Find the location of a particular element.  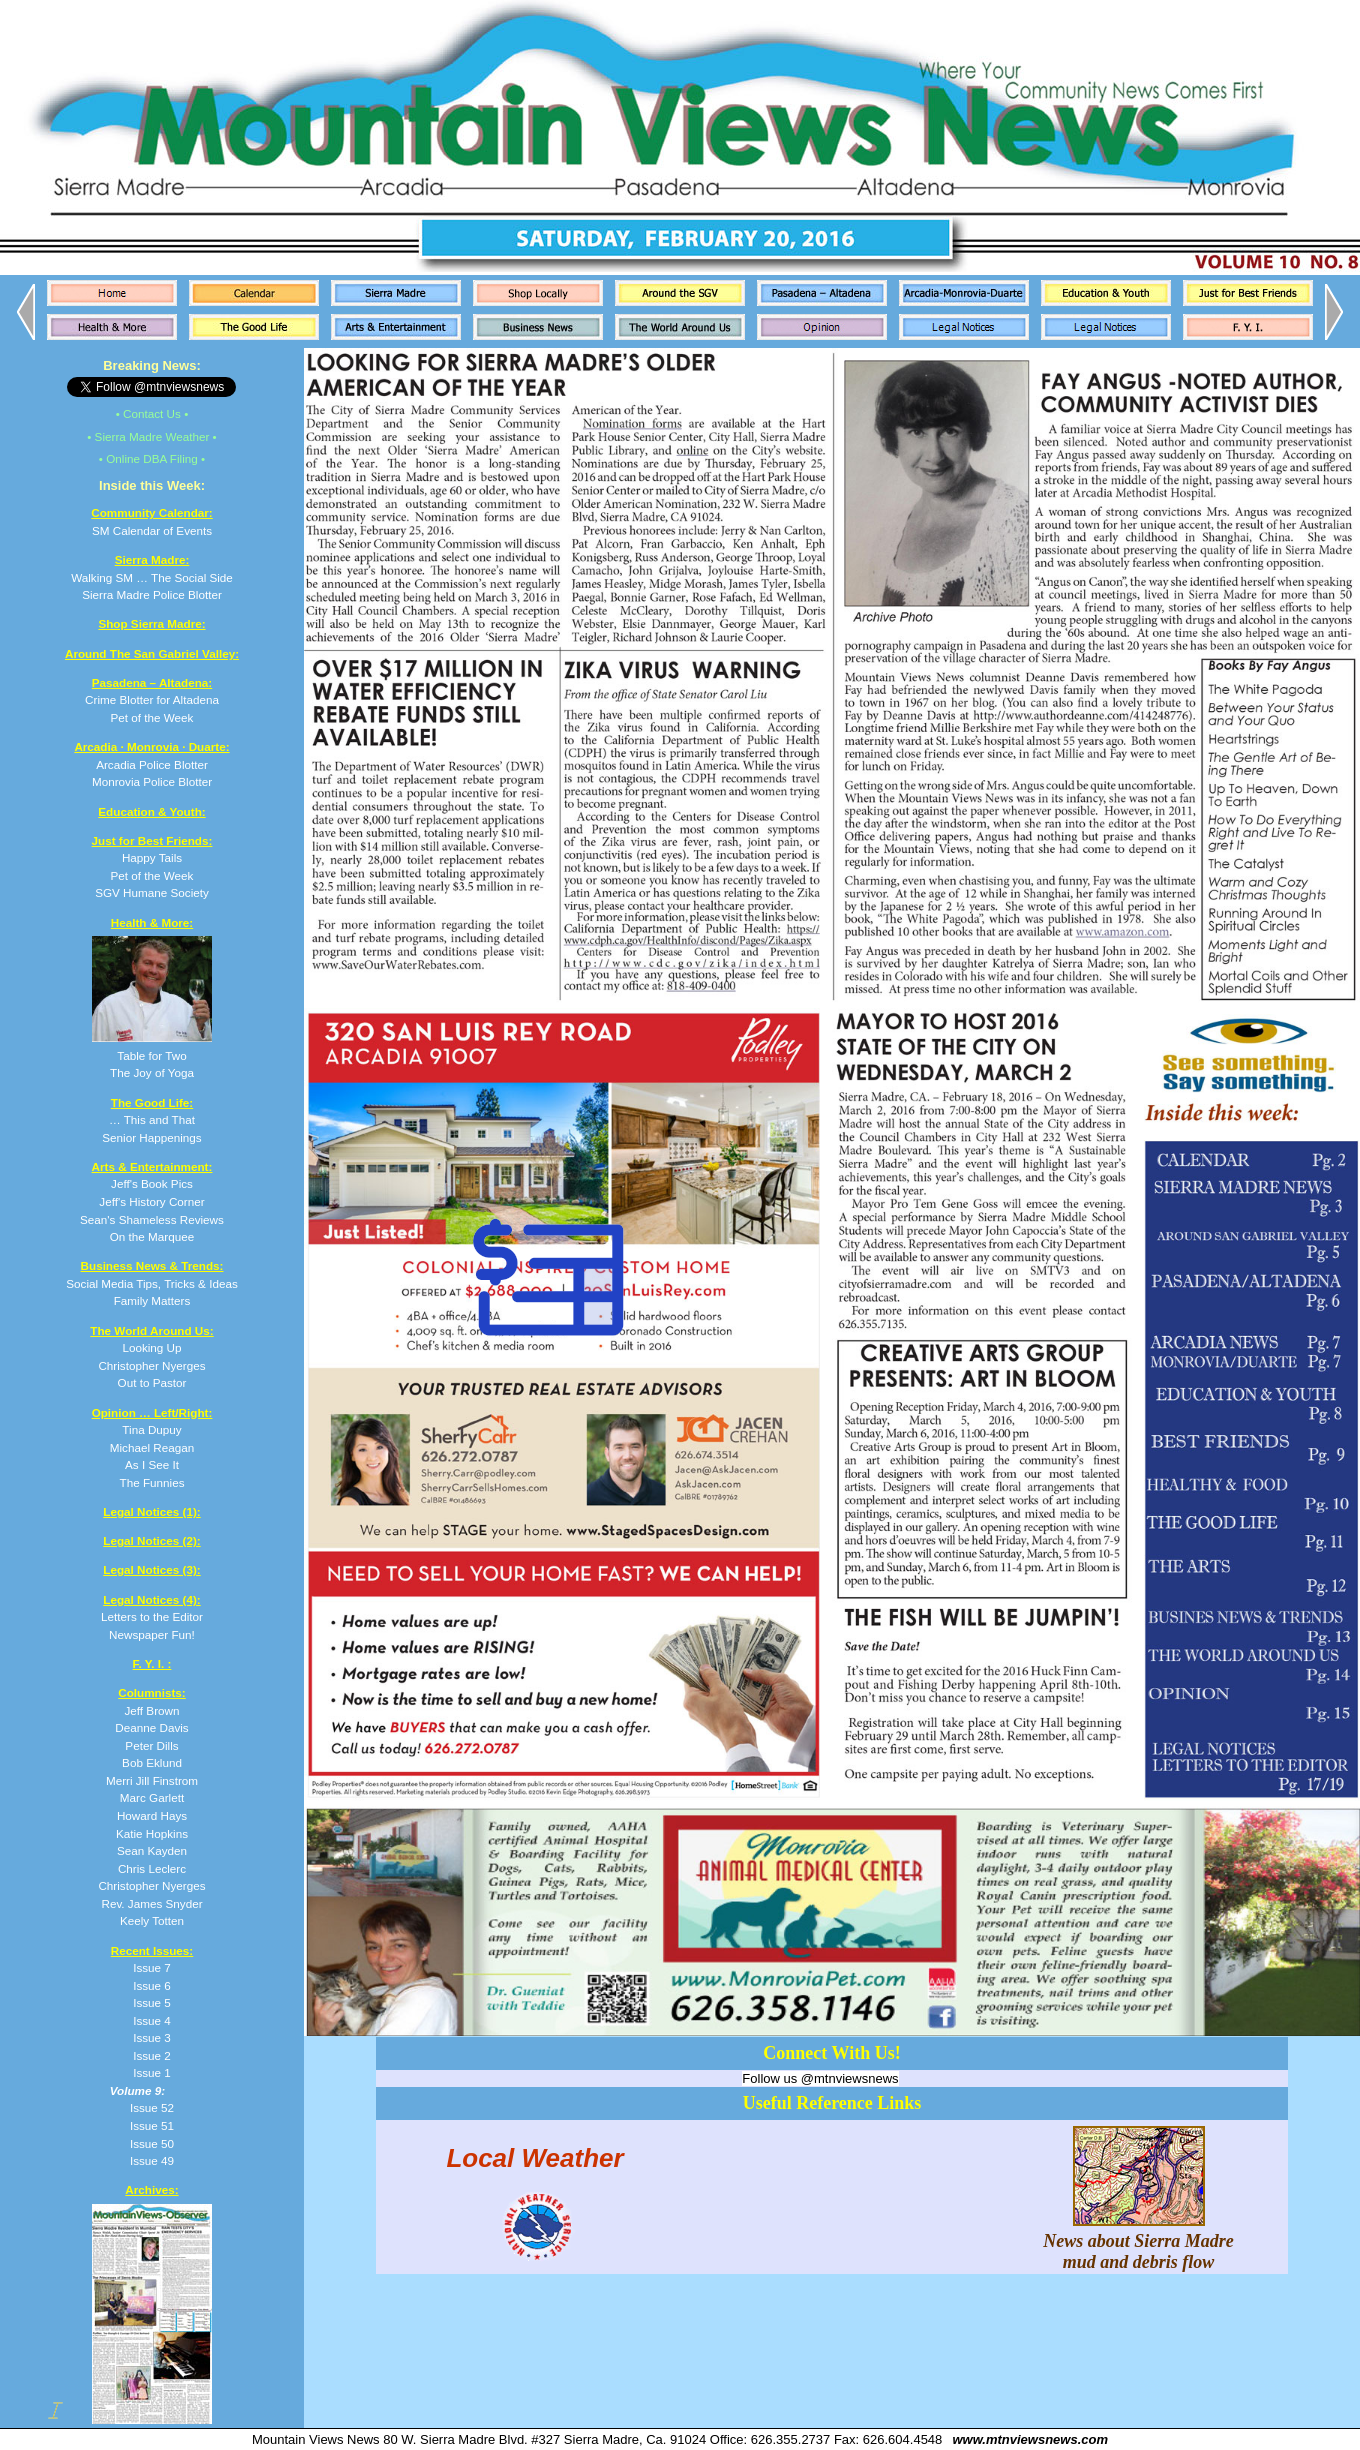

apply italic formatting to selected text is located at coordinates (55, 2410).